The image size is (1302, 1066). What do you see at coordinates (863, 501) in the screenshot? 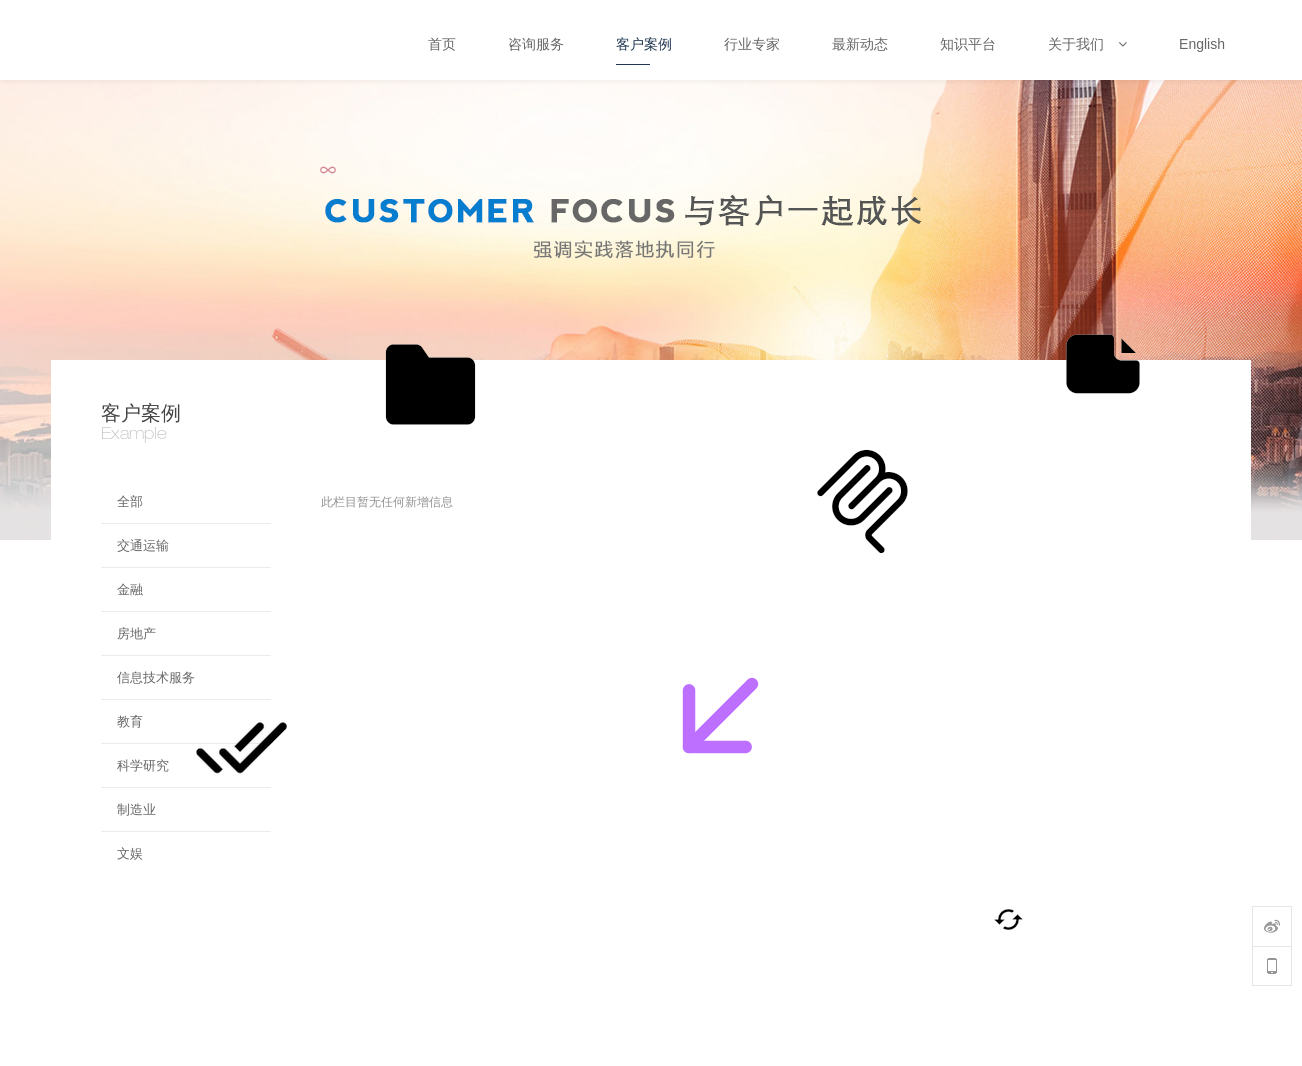
I see `connect to model context protocol services` at bounding box center [863, 501].